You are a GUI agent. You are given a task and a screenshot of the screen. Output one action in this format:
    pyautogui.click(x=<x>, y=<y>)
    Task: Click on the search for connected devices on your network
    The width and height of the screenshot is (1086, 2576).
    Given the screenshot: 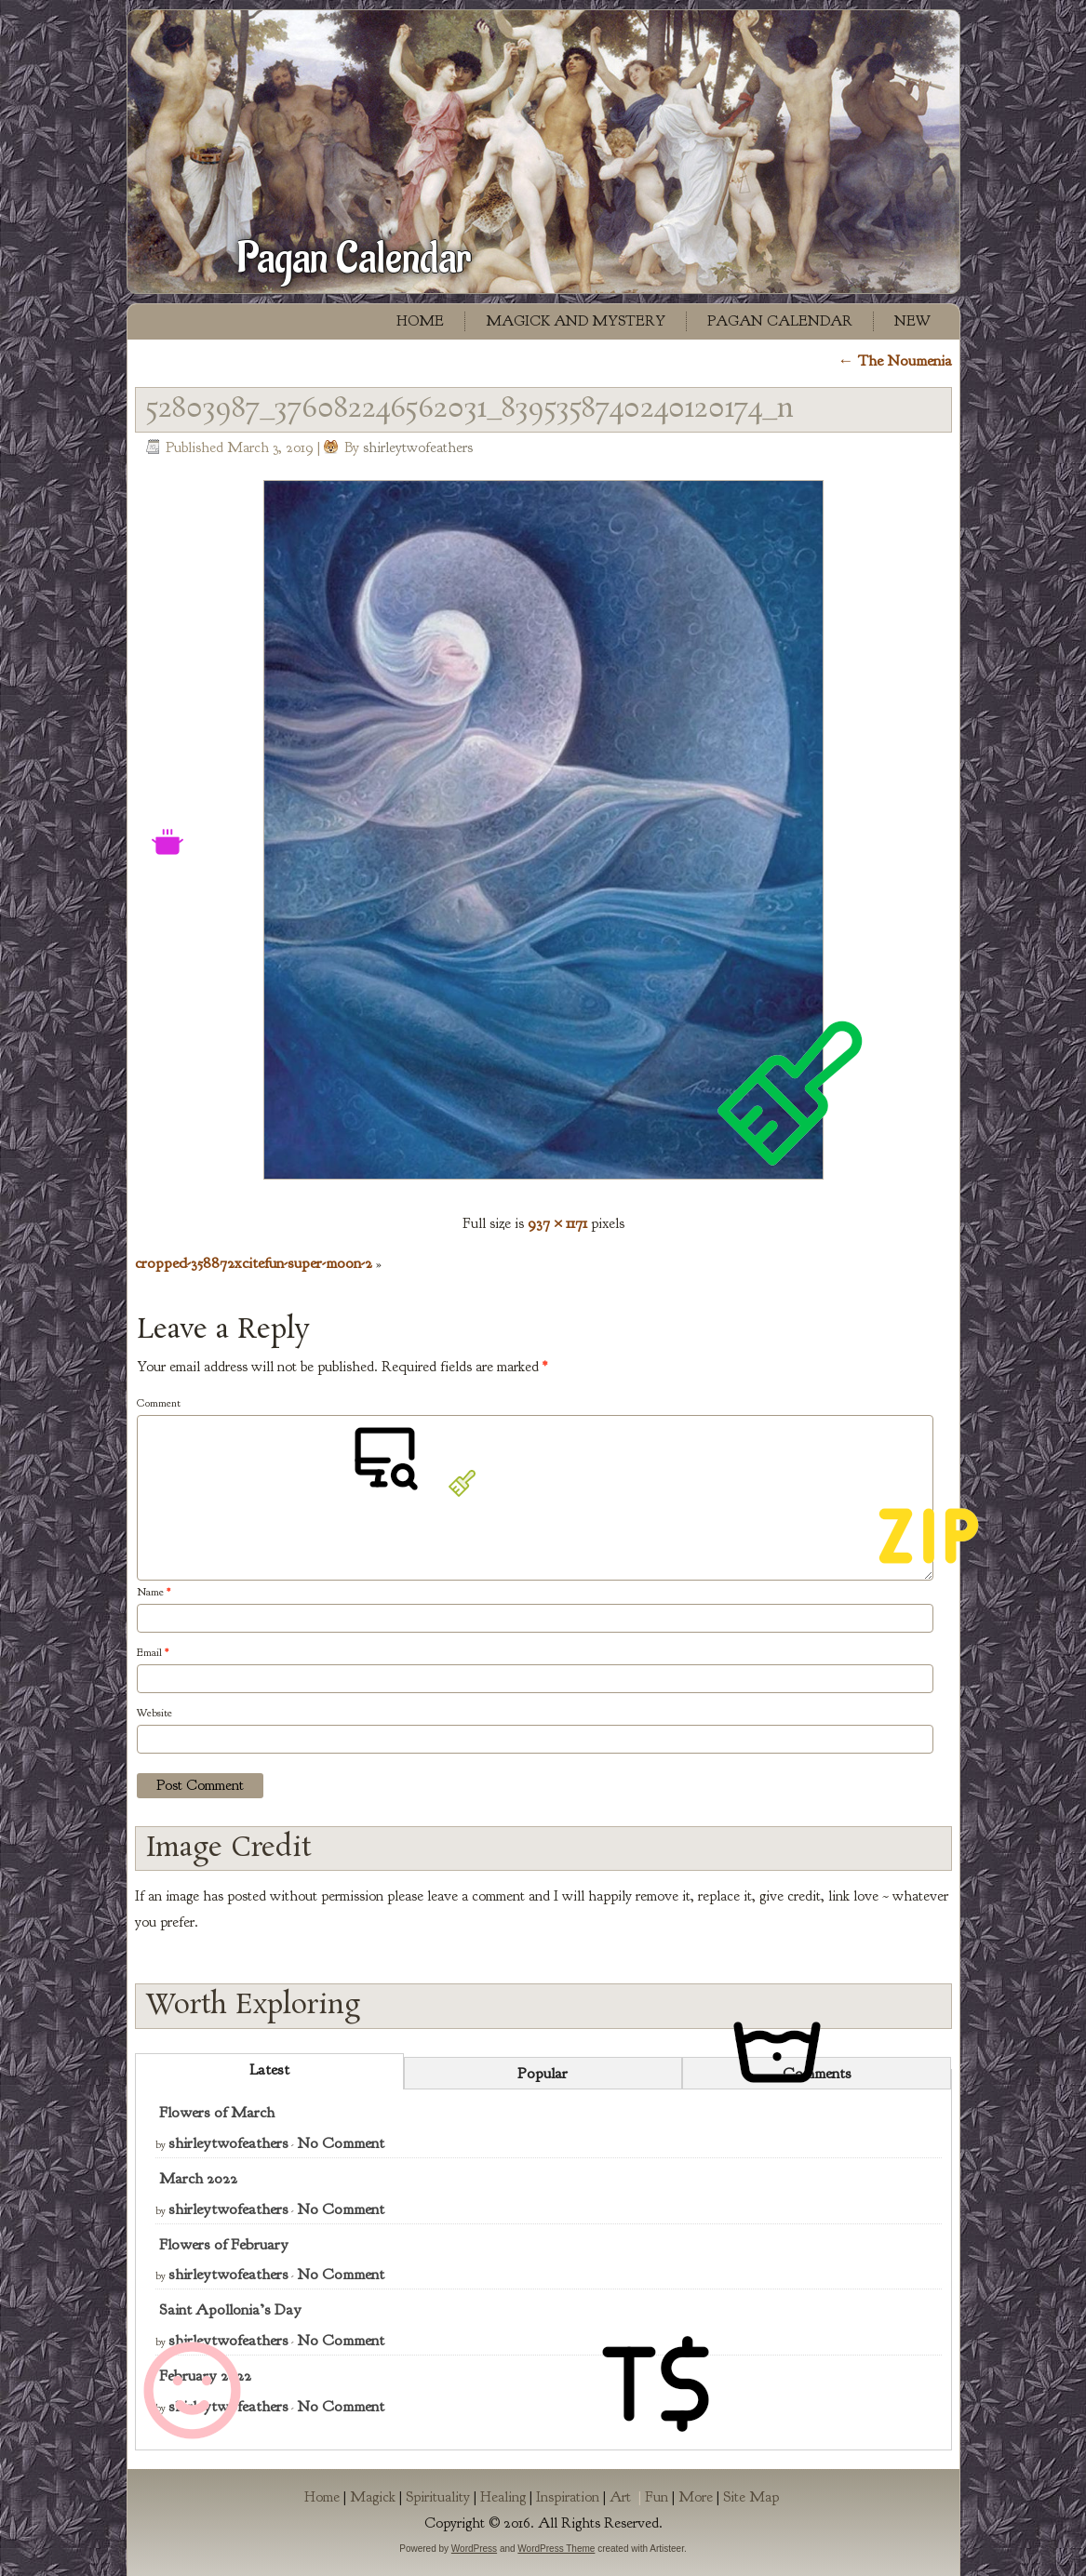 What is the action you would take?
    pyautogui.click(x=384, y=1457)
    